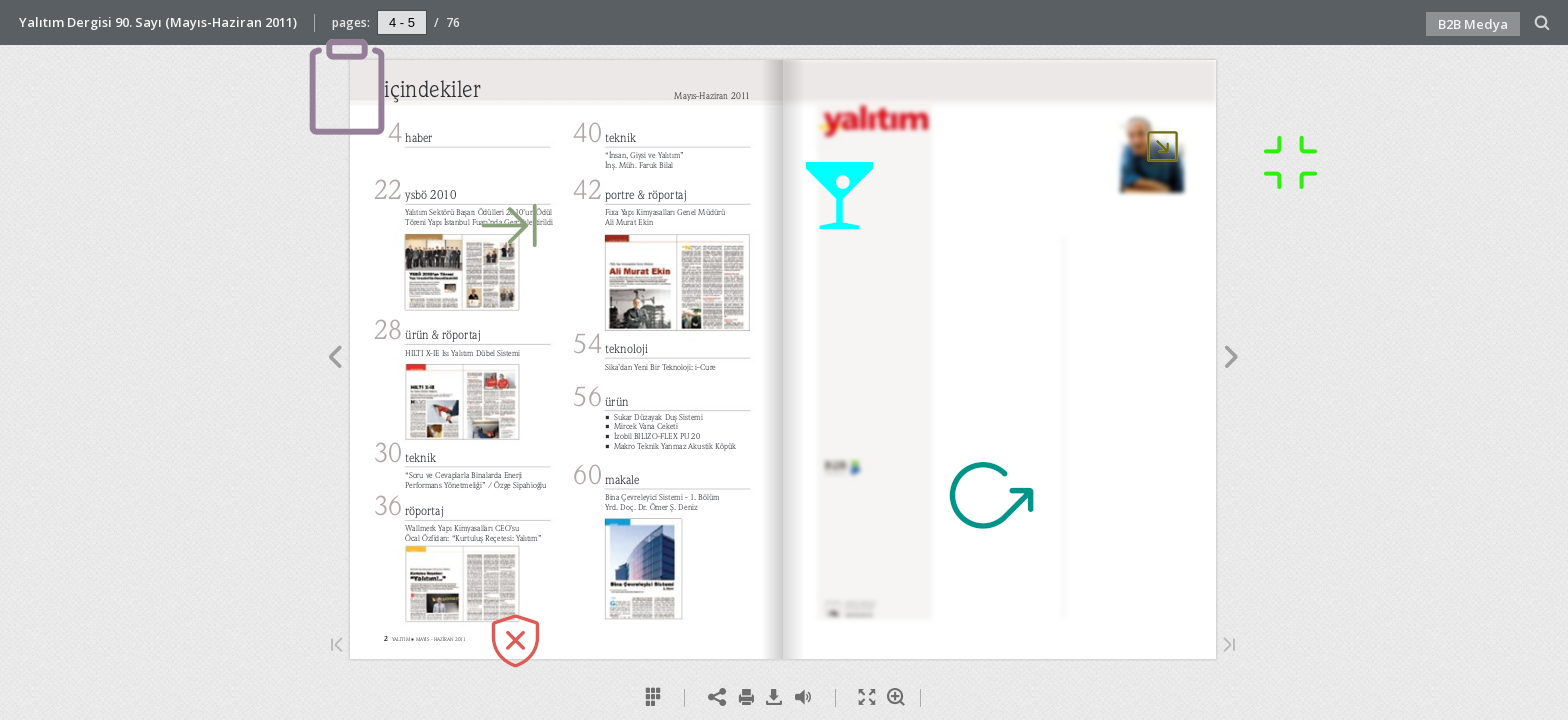 The image size is (1568, 720). I want to click on view drink menu or beverage options, so click(839, 195).